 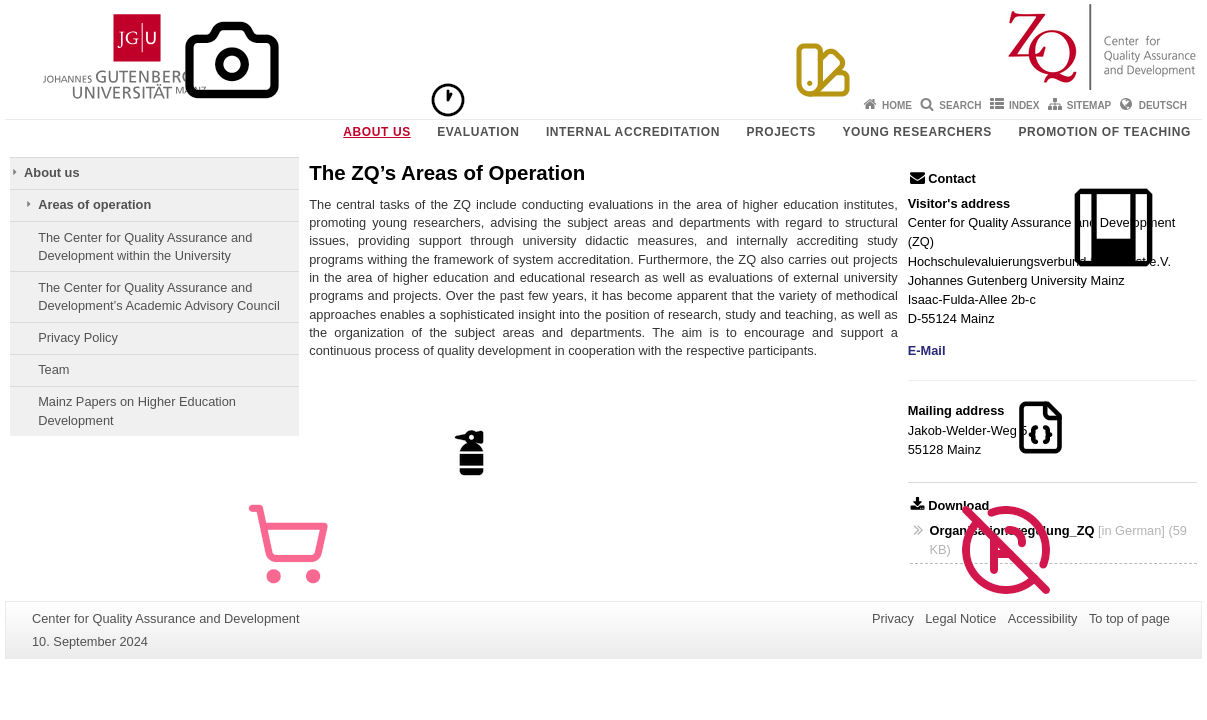 What do you see at coordinates (823, 70) in the screenshot?
I see `browse color palette or theme options` at bounding box center [823, 70].